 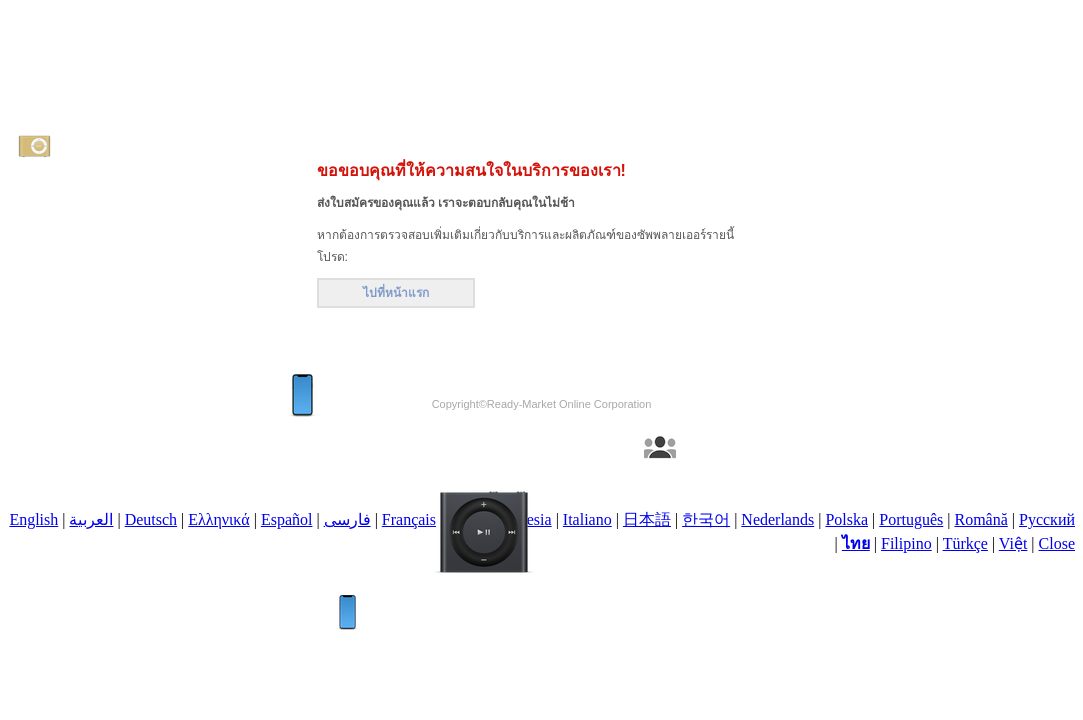 I want to click on connected iPhone device, so click(x=347, y=612).